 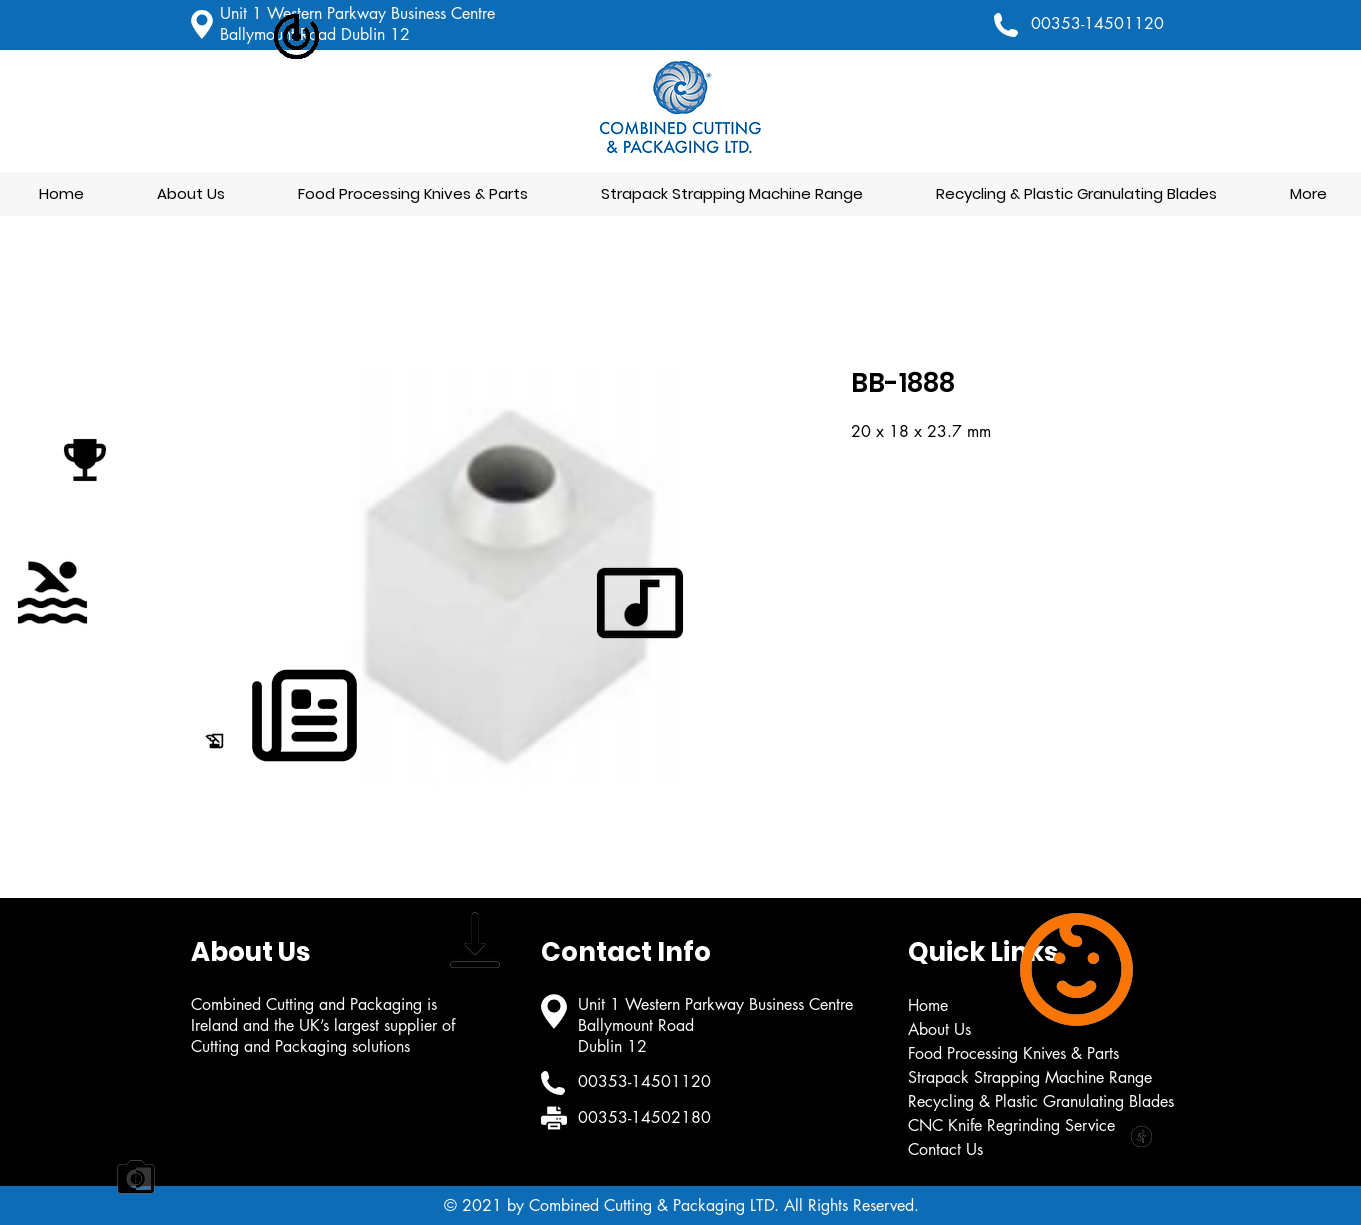 I want to click on play or browse music videos, so click(x=640, y=603).